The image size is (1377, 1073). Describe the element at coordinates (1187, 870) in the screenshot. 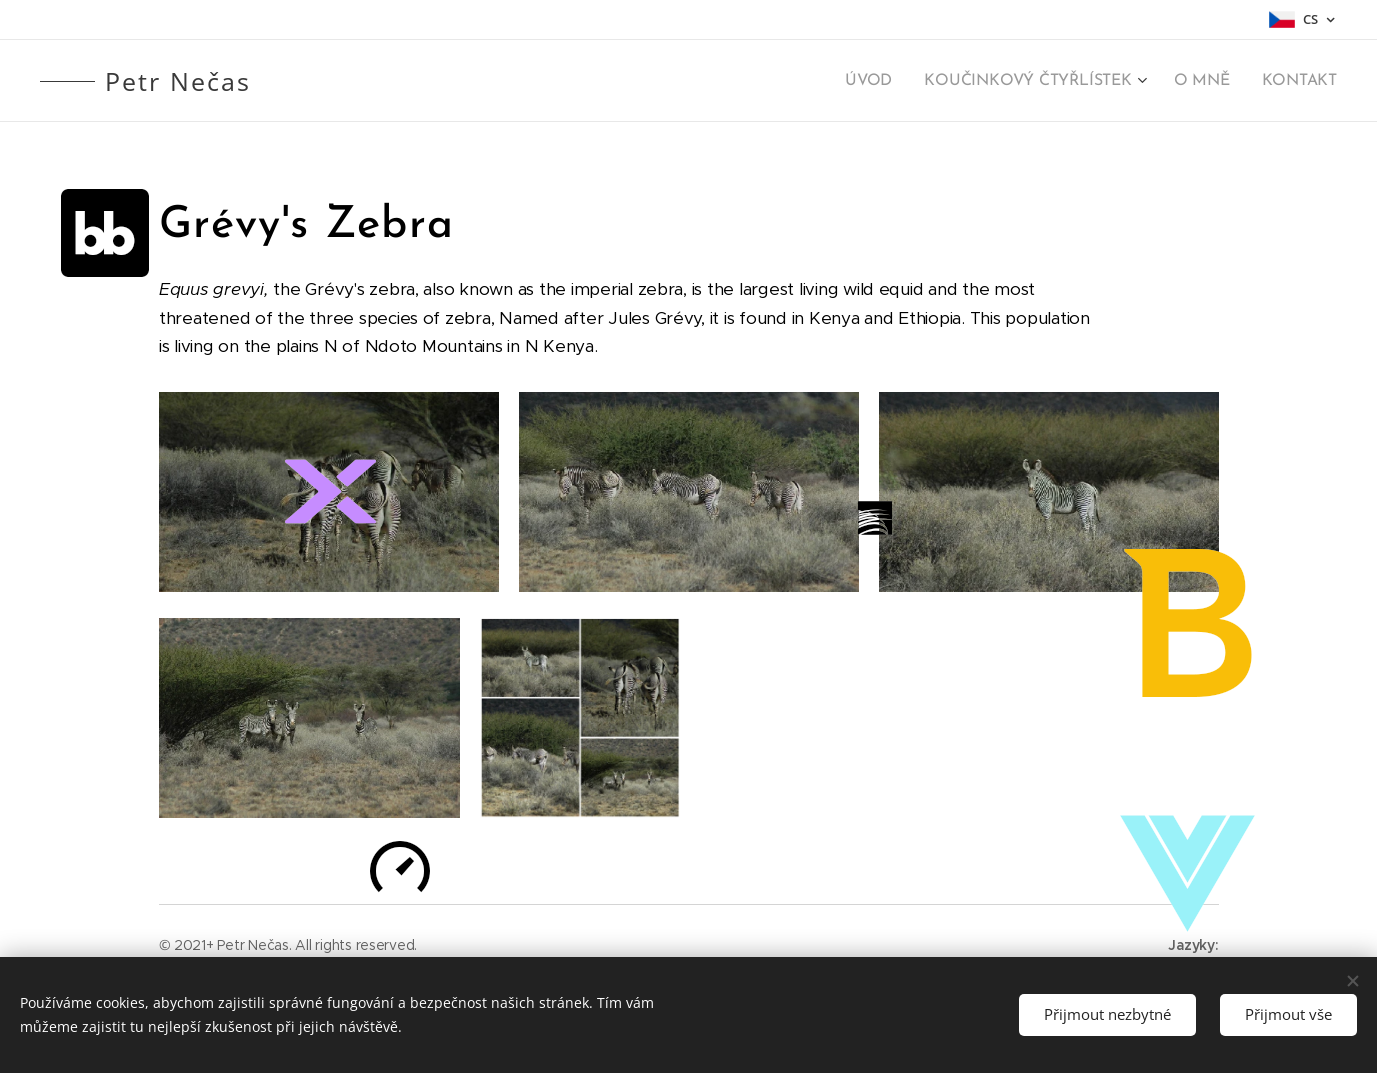

I see `vue.js framework logo` at that location.